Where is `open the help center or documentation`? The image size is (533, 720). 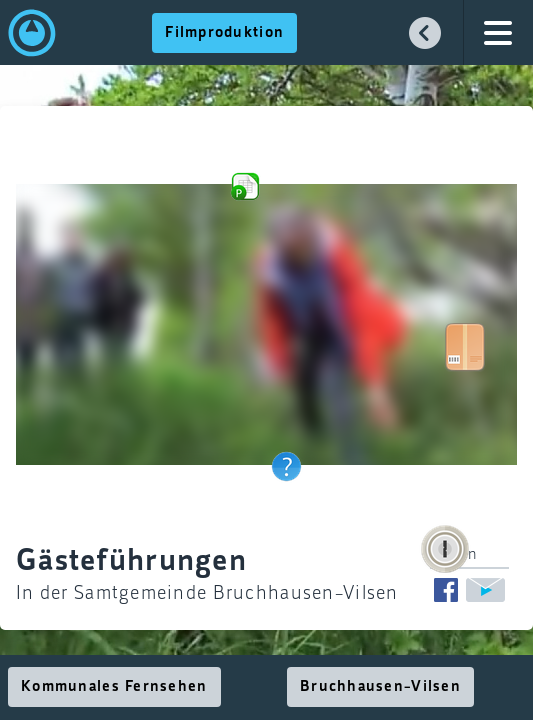
open the help center or documentation is located at coordinates (286, 466).